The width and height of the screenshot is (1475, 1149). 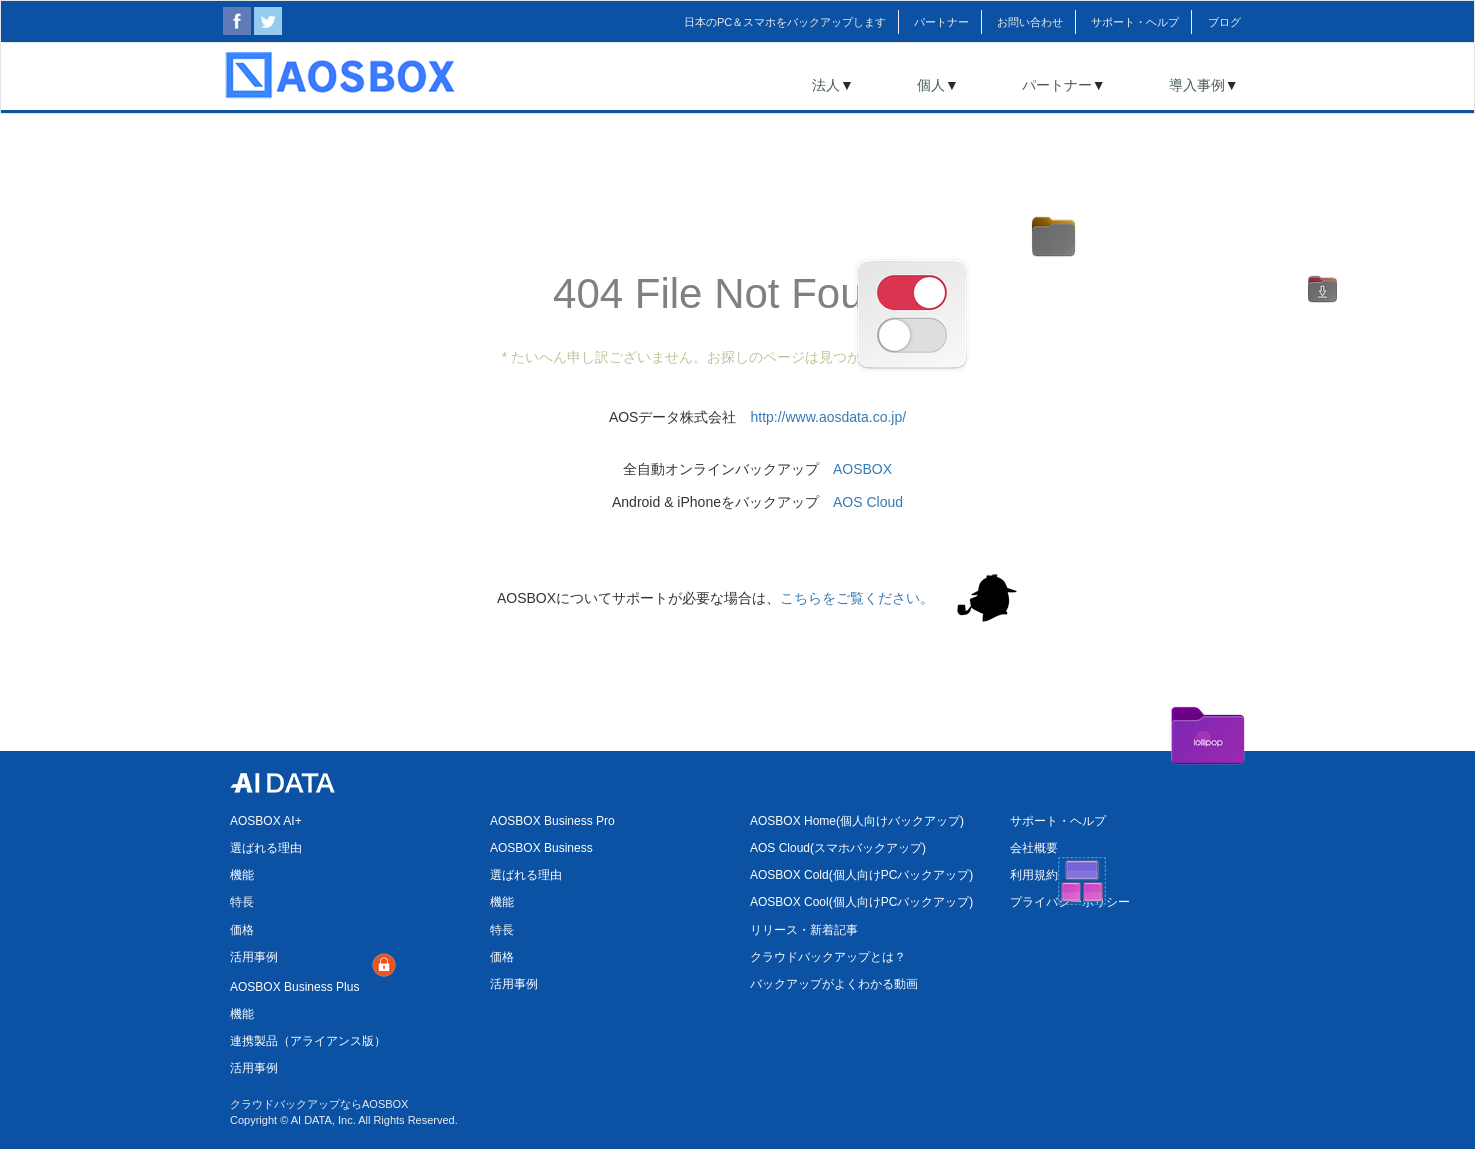 What do you see at coordinates (1322, 288) in the screenshot?
I see `access your downloads folder` at bounding box center [1322, 288].